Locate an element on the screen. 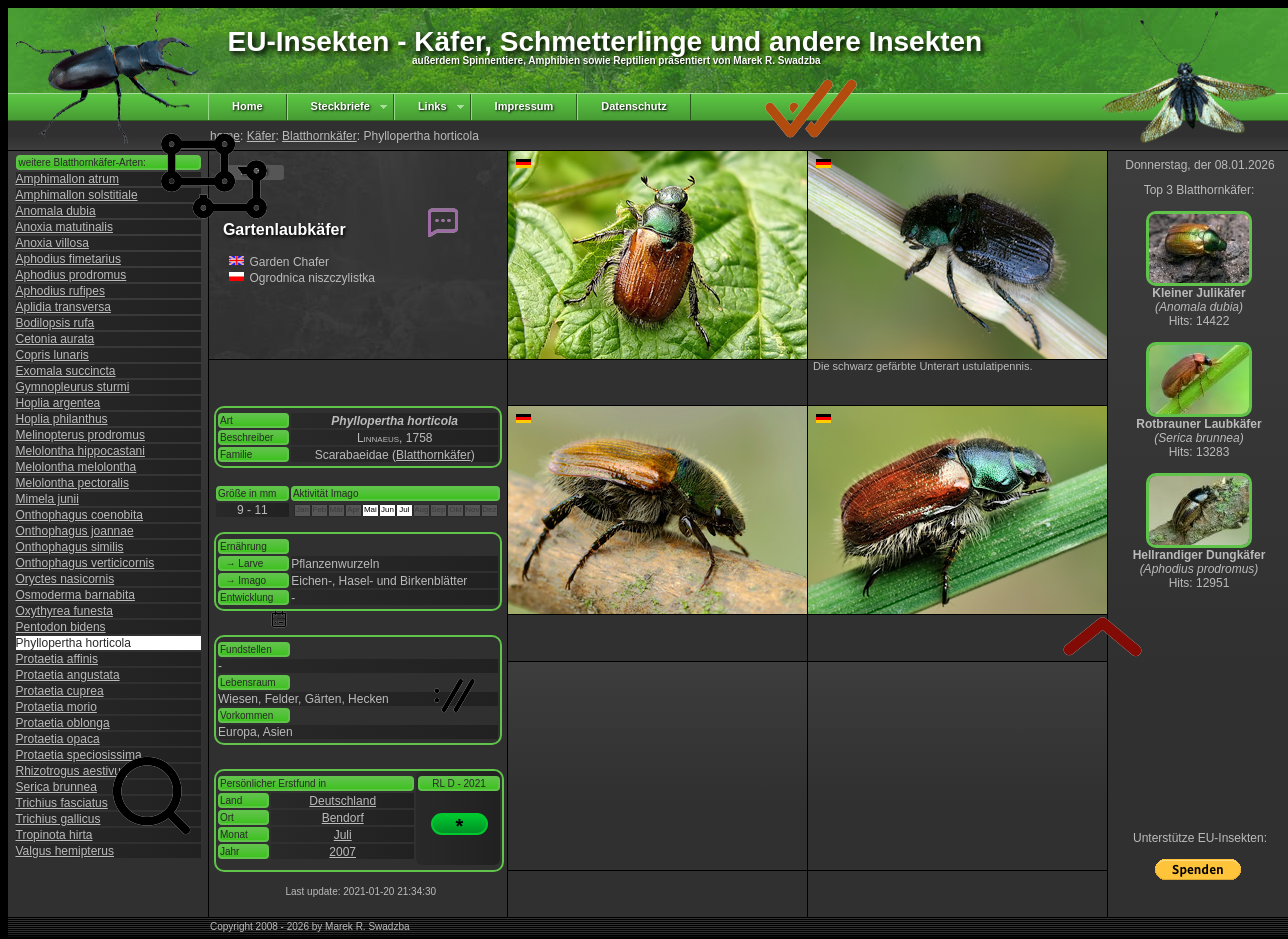  open calendar or date picker is located at coordinates (279, 619).